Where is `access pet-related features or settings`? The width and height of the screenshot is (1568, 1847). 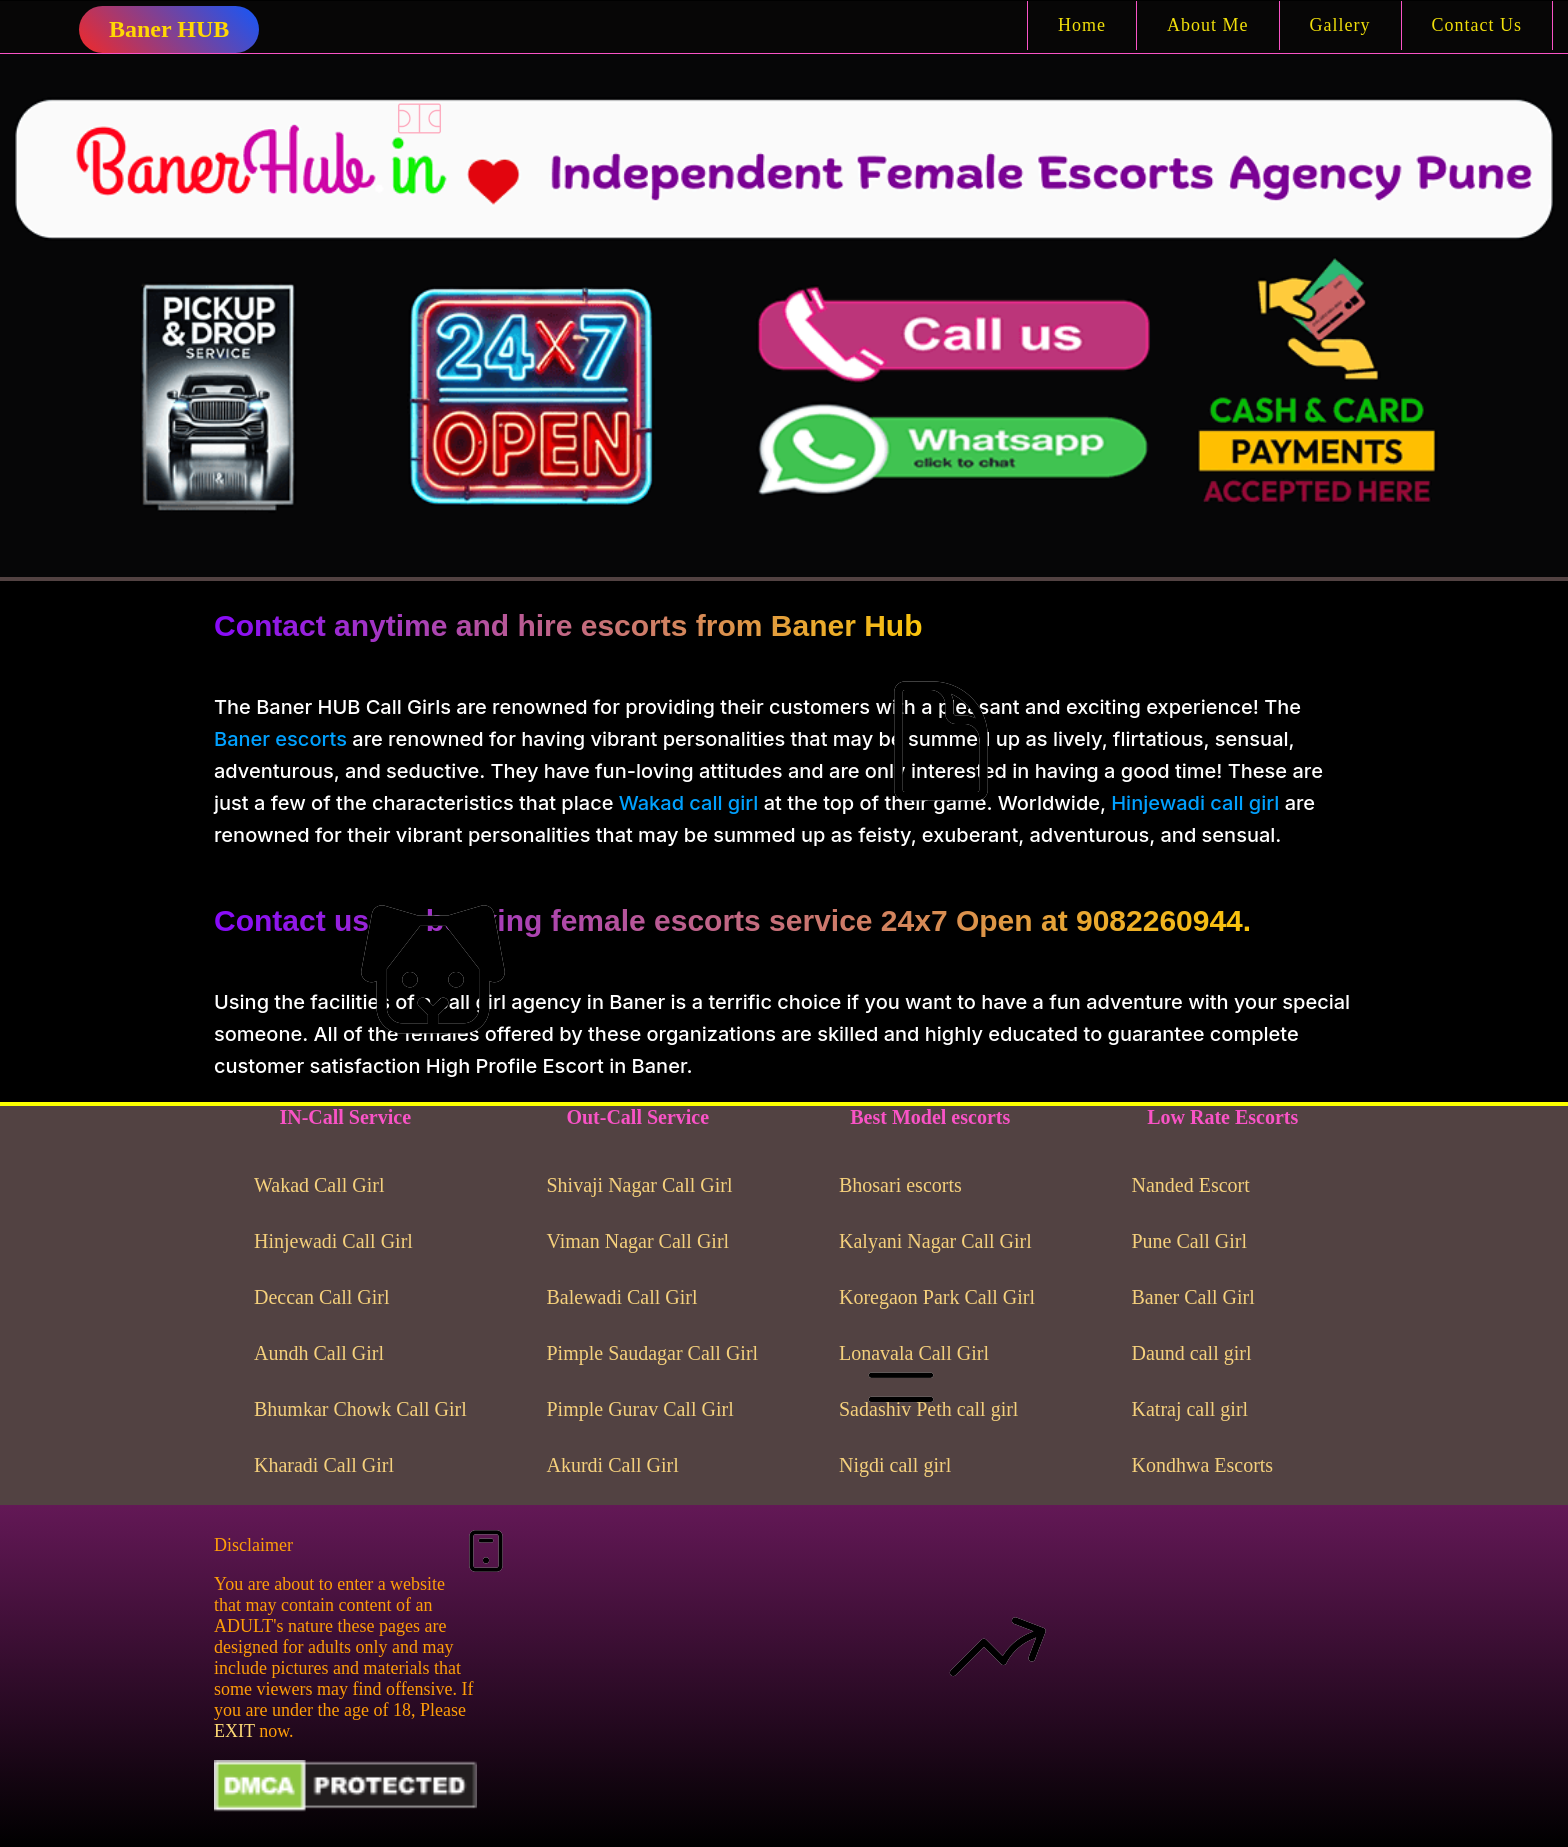 access pet-related features or settings is located at coordinates (433, 972).